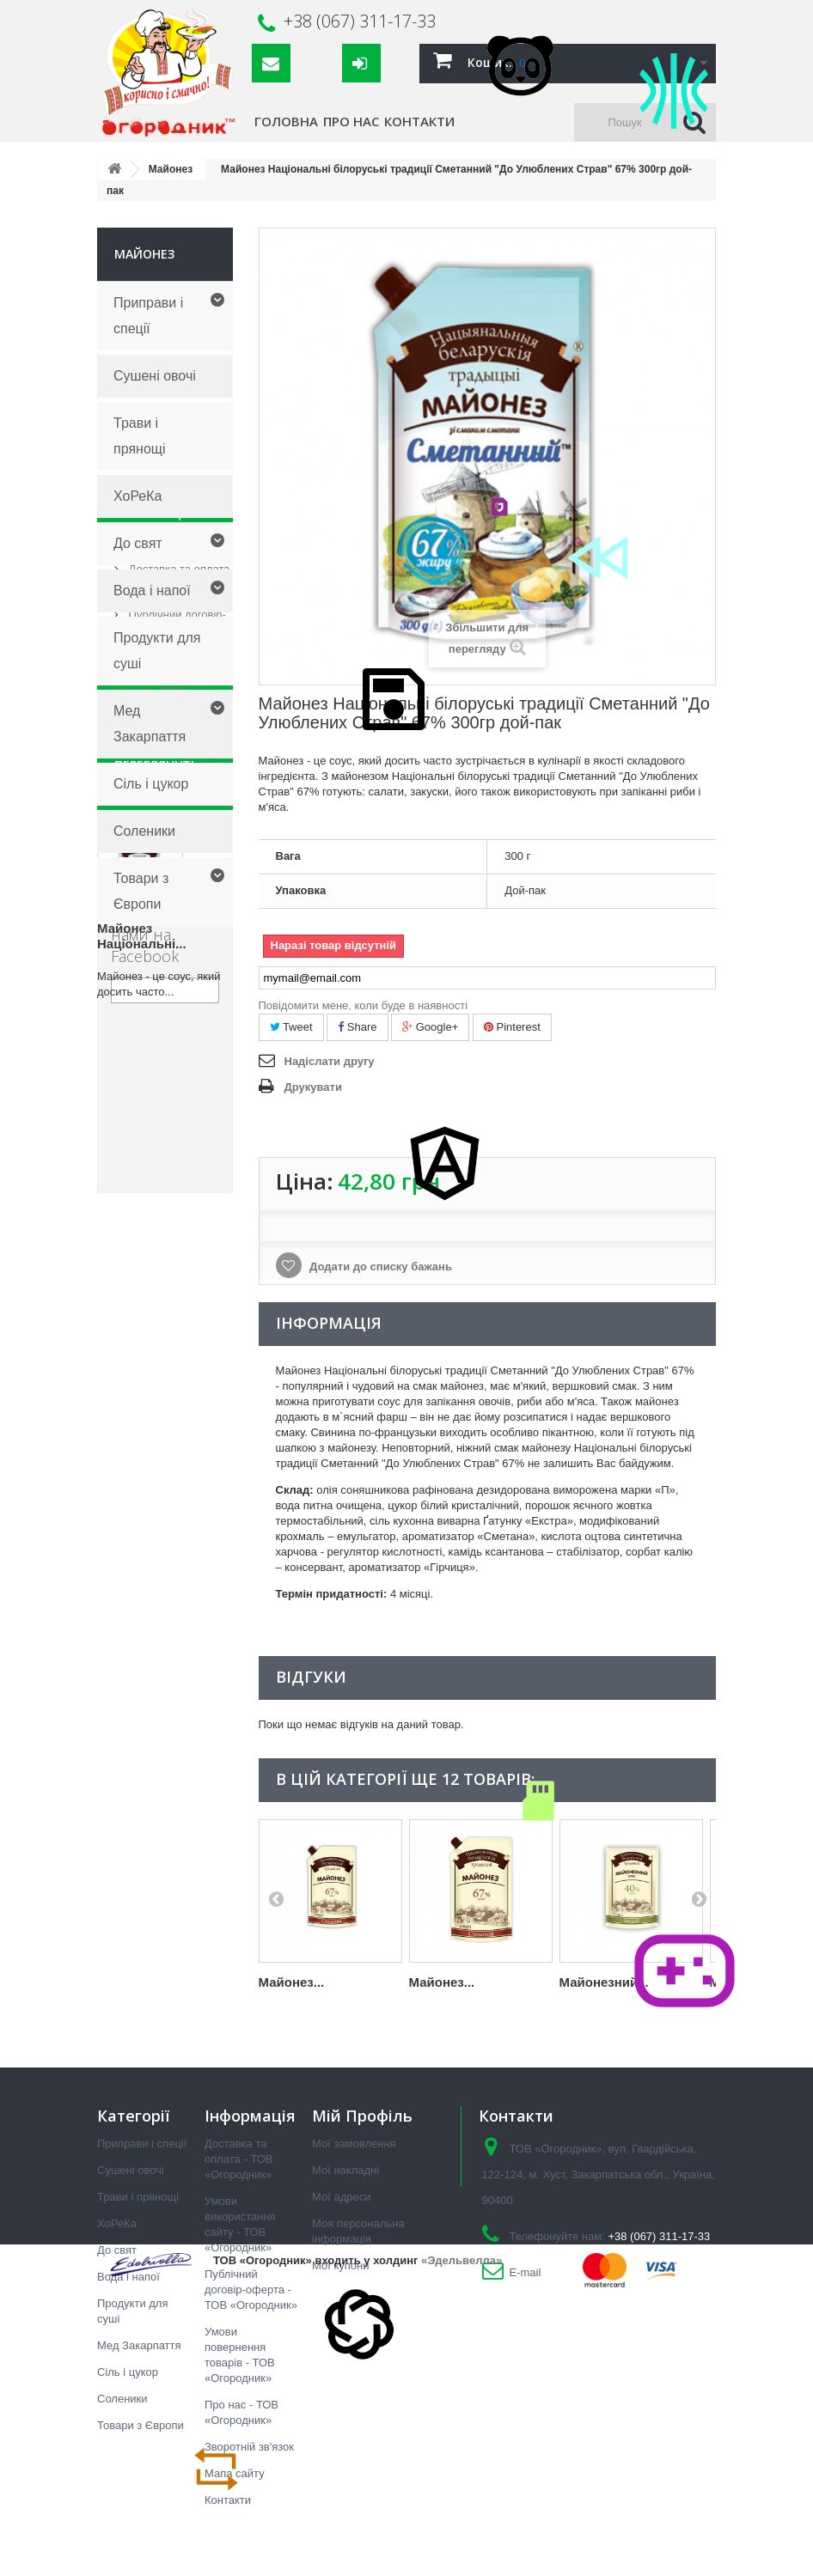 This screenshot has width=813, height=2576. What do you see at coordinates (444, 1163) in the screenshot?
I see `angularjs framework logo` at bounding box center [444, 1163].